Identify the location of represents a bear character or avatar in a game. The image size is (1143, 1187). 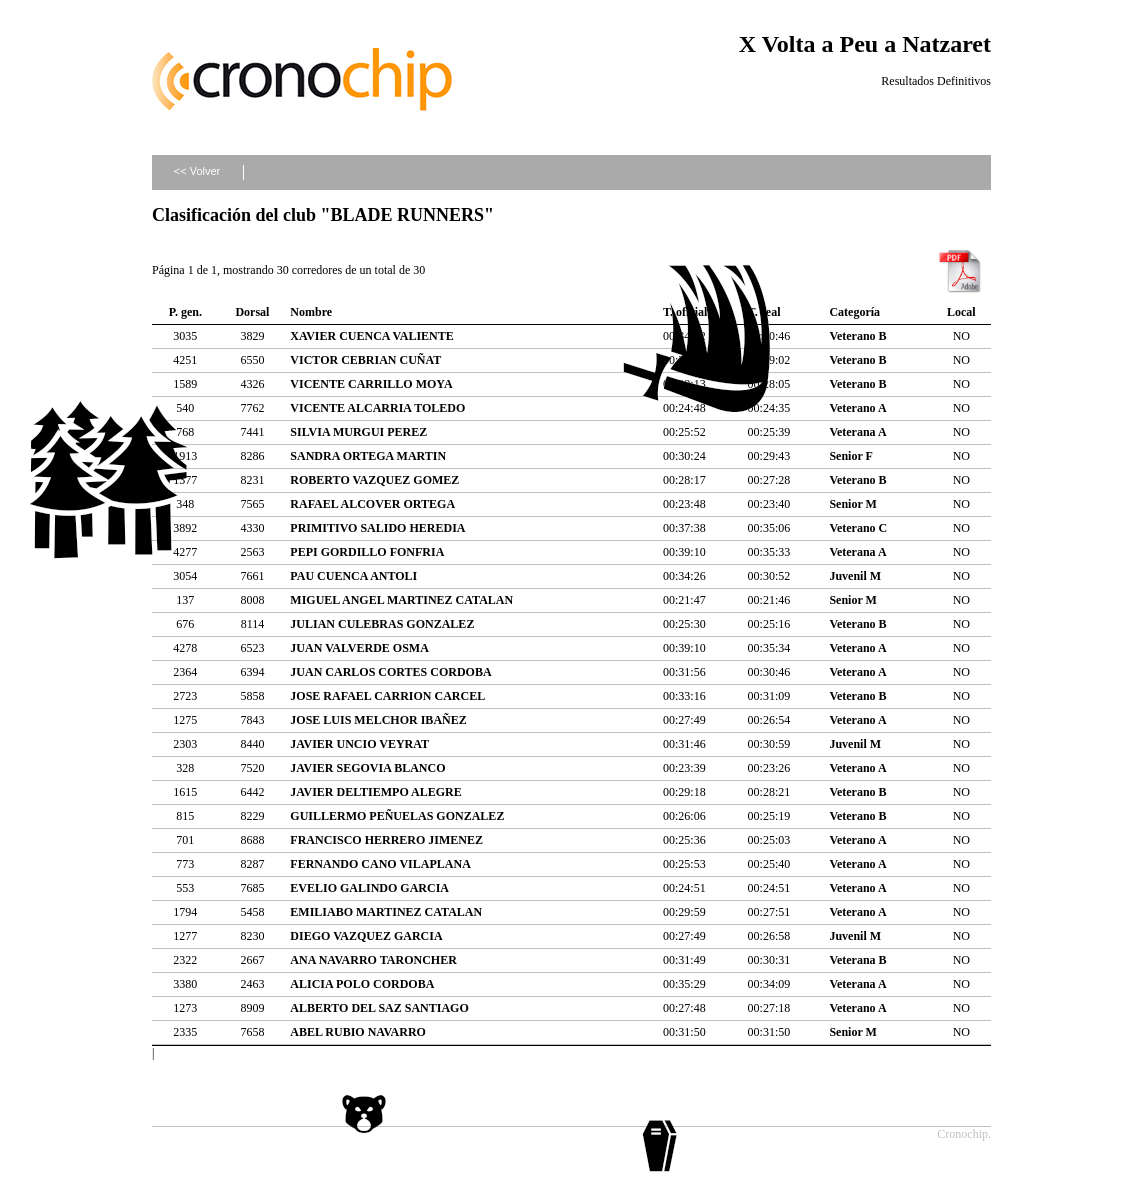
(364, 1114).